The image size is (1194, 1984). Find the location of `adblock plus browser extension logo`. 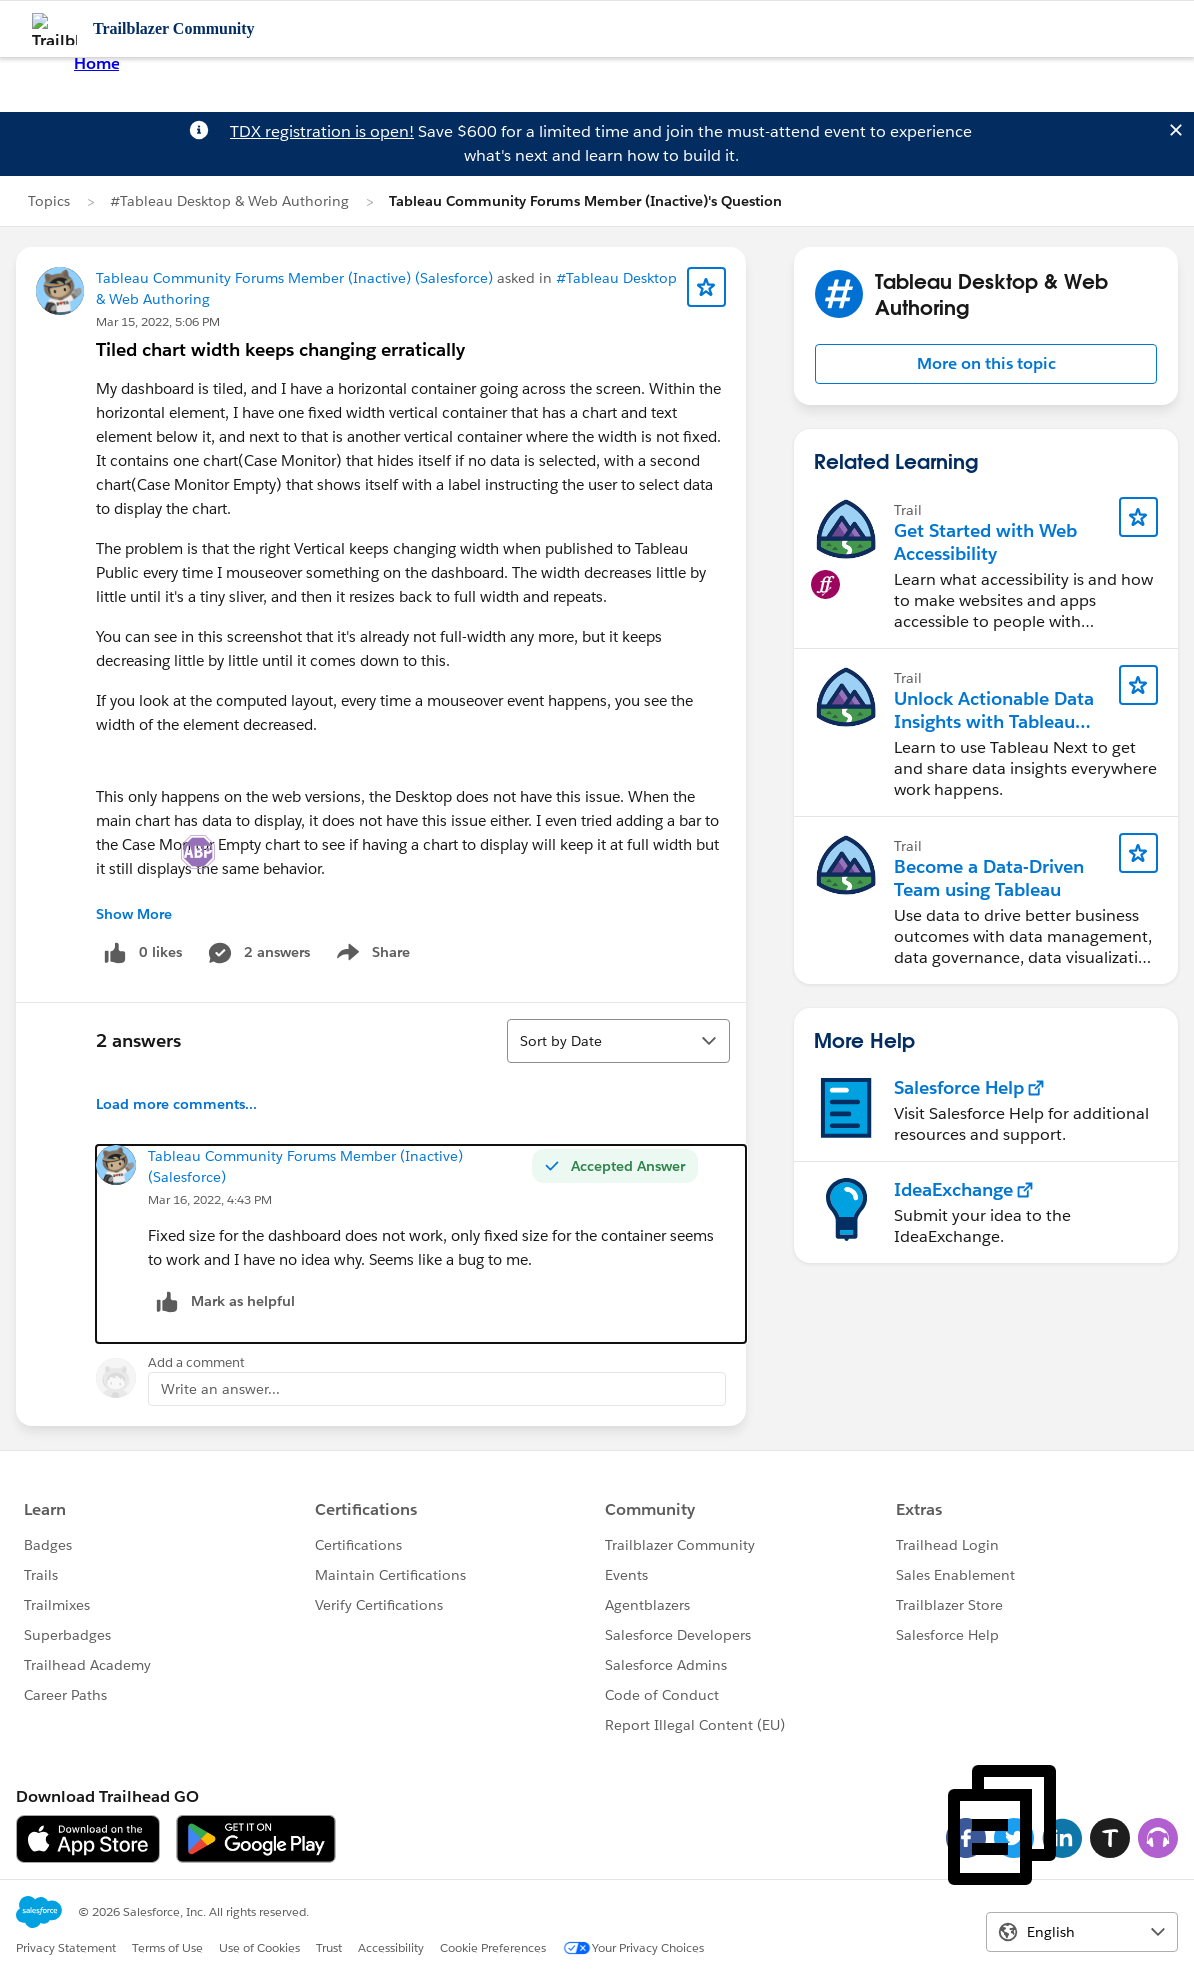

adblock plus browser extension logo is located at coordinates (198, 852).